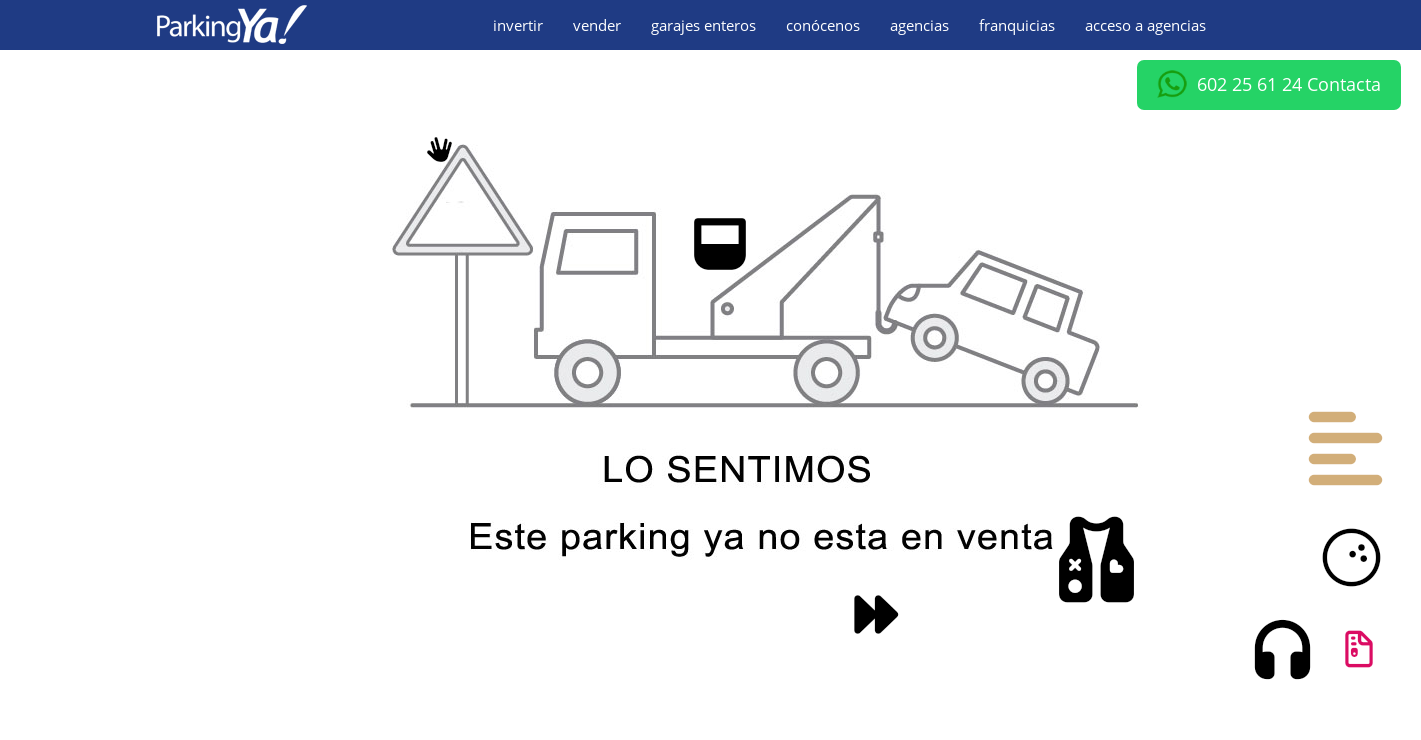  Describe the element at coordinates (1359, 649) in the screenshot. I see `compress or zip files` at that location.